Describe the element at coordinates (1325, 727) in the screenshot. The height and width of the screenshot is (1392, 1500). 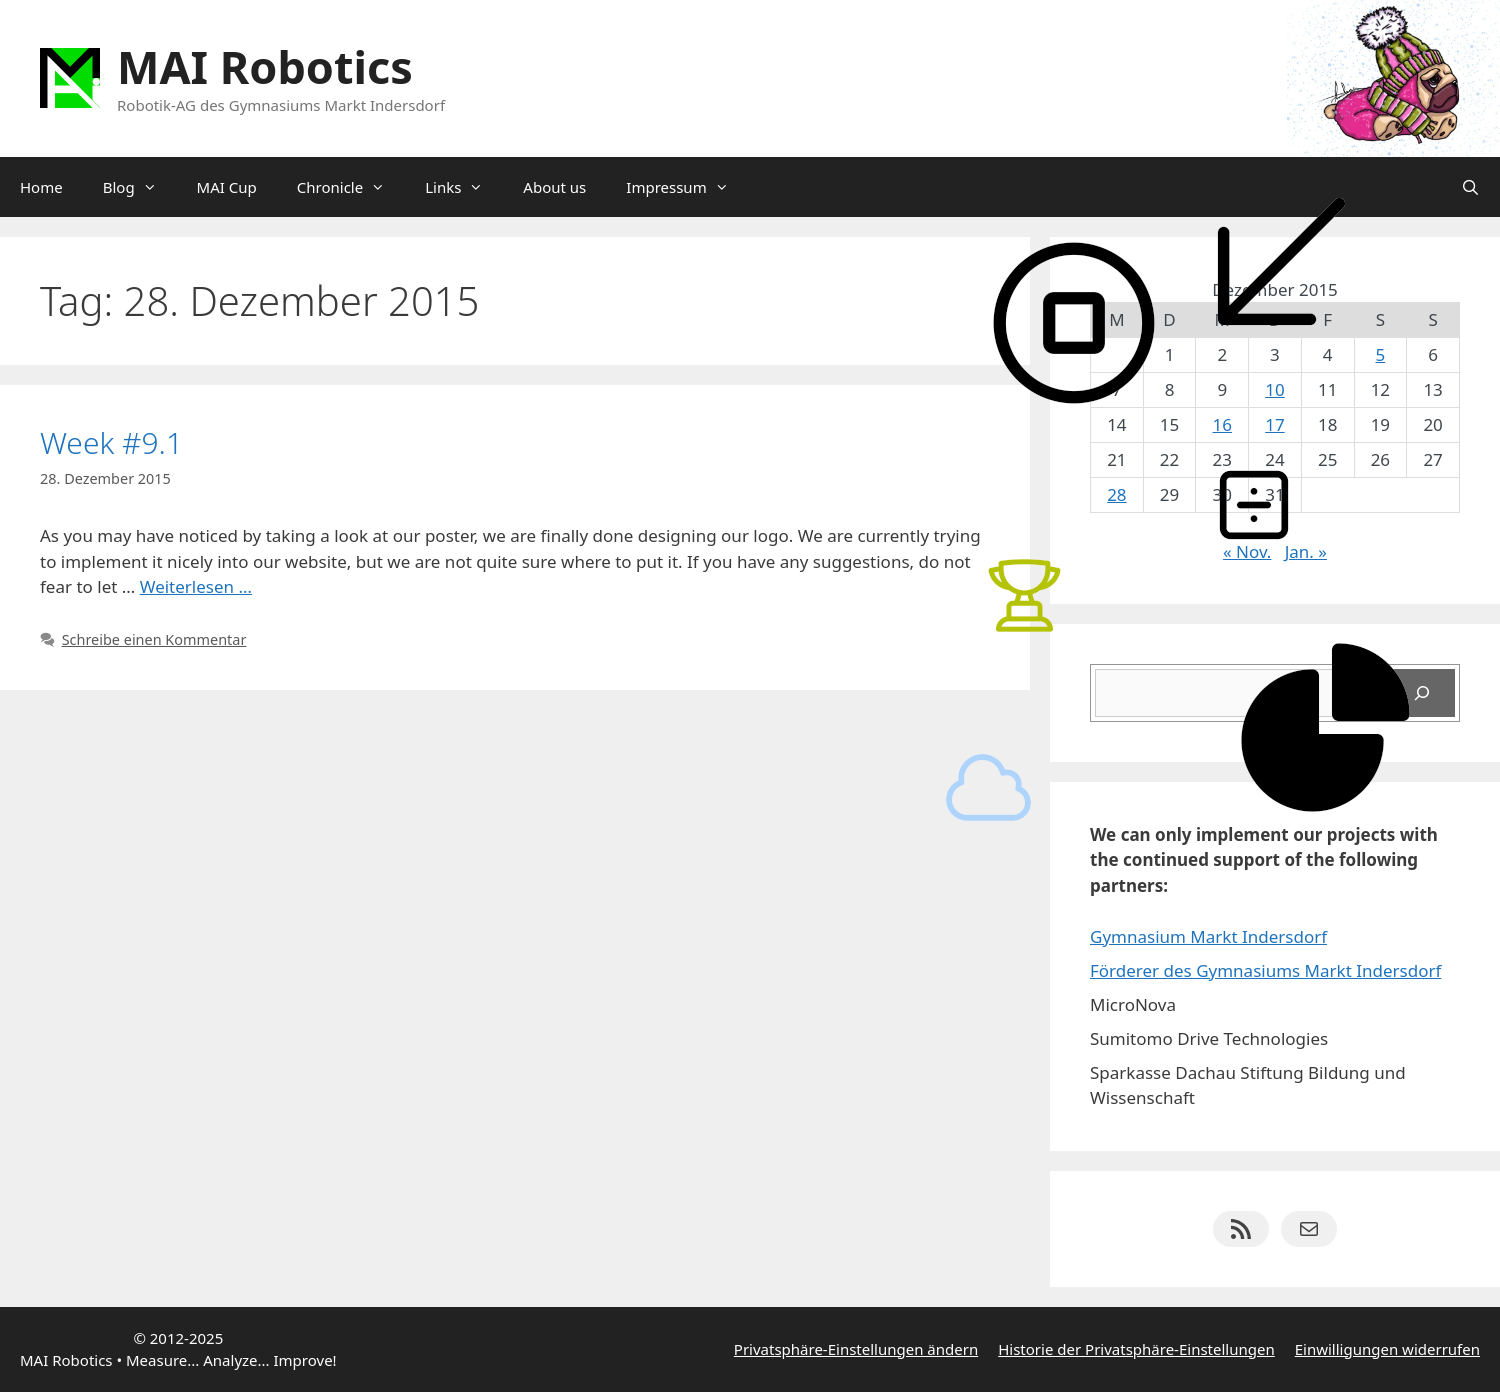
I see `view analytics or statistics breakdown` at that location.